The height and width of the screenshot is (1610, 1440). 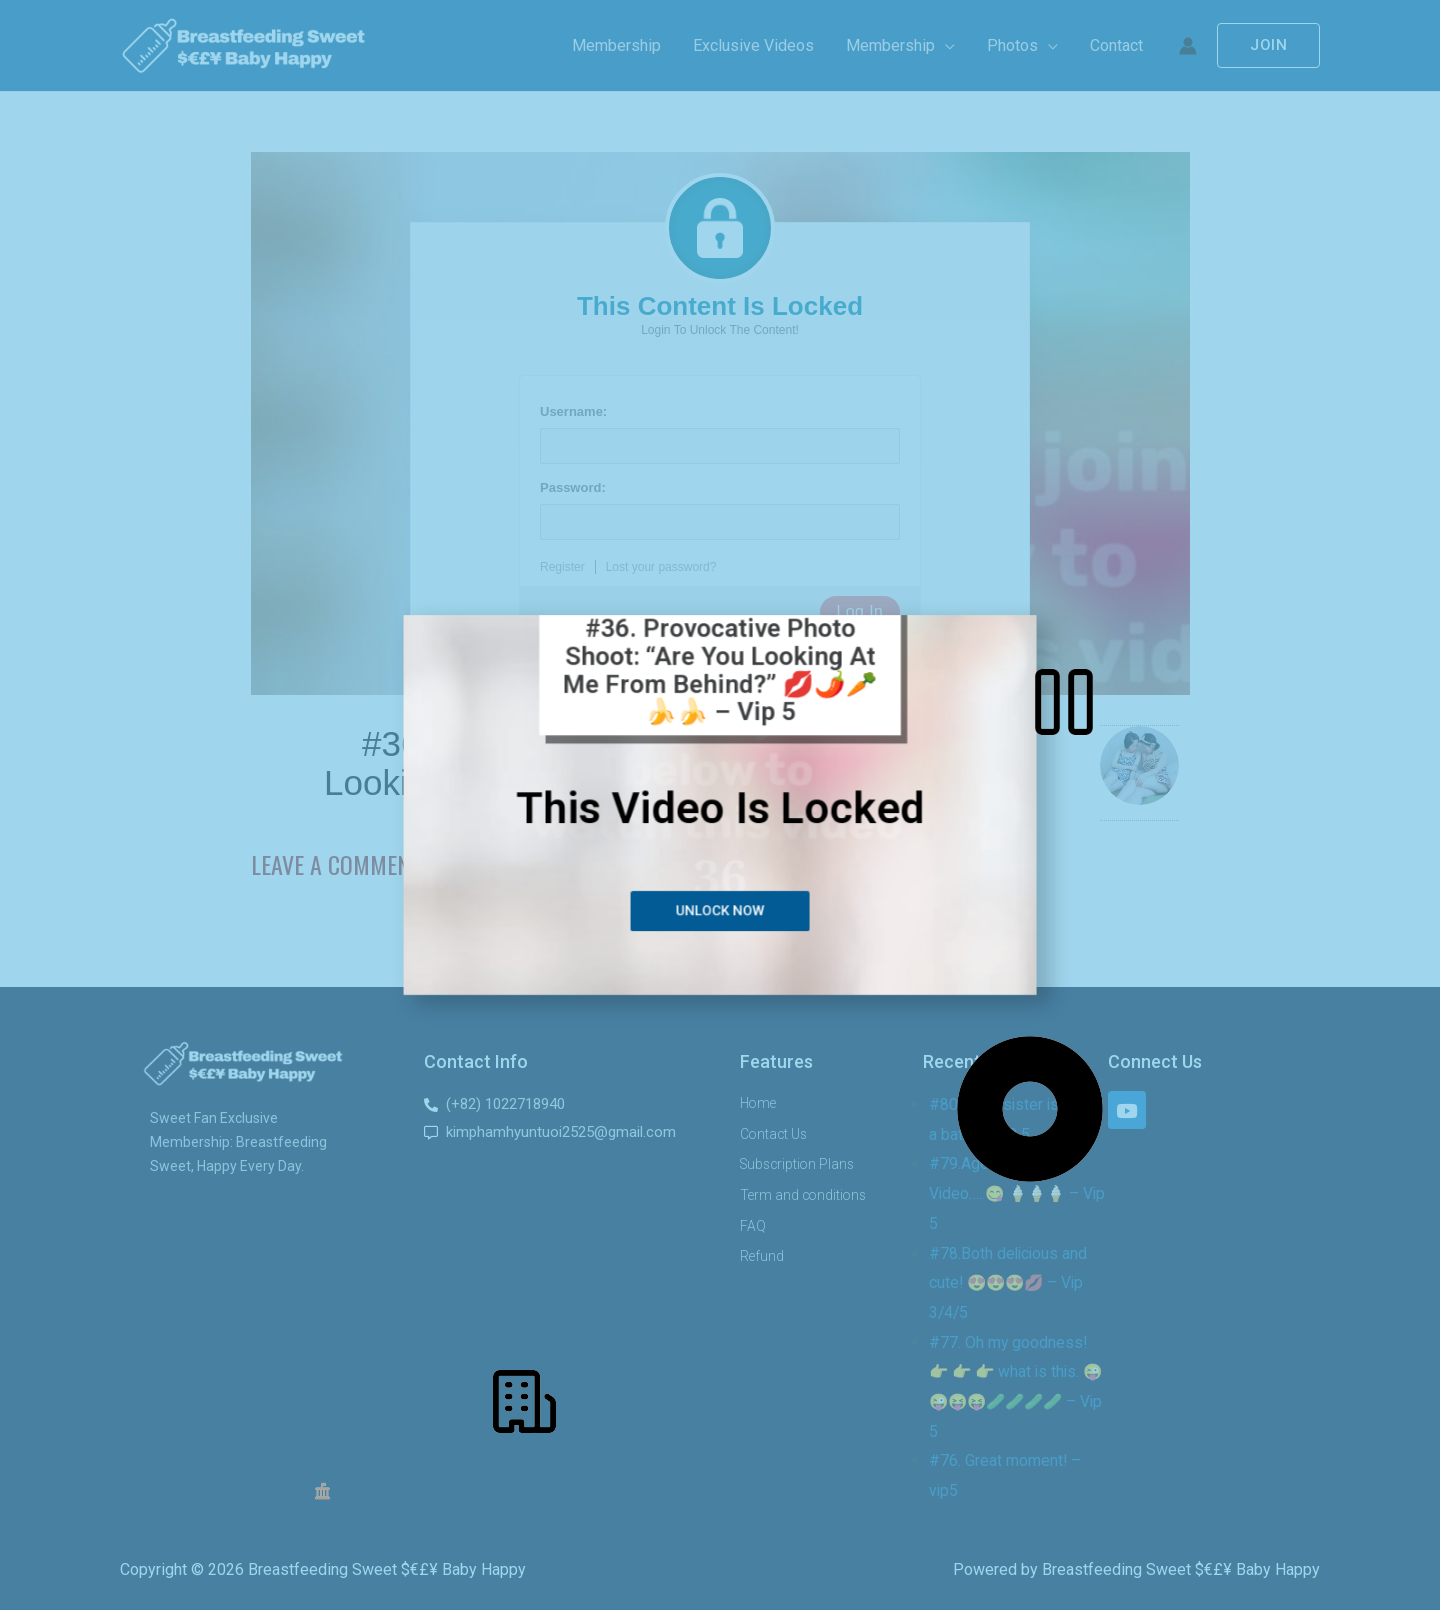 What do you see at coordinates (1030, 1109) in the screenshot?
I see `indicates a selected radio button option` at bounding box center [1030, 1109].